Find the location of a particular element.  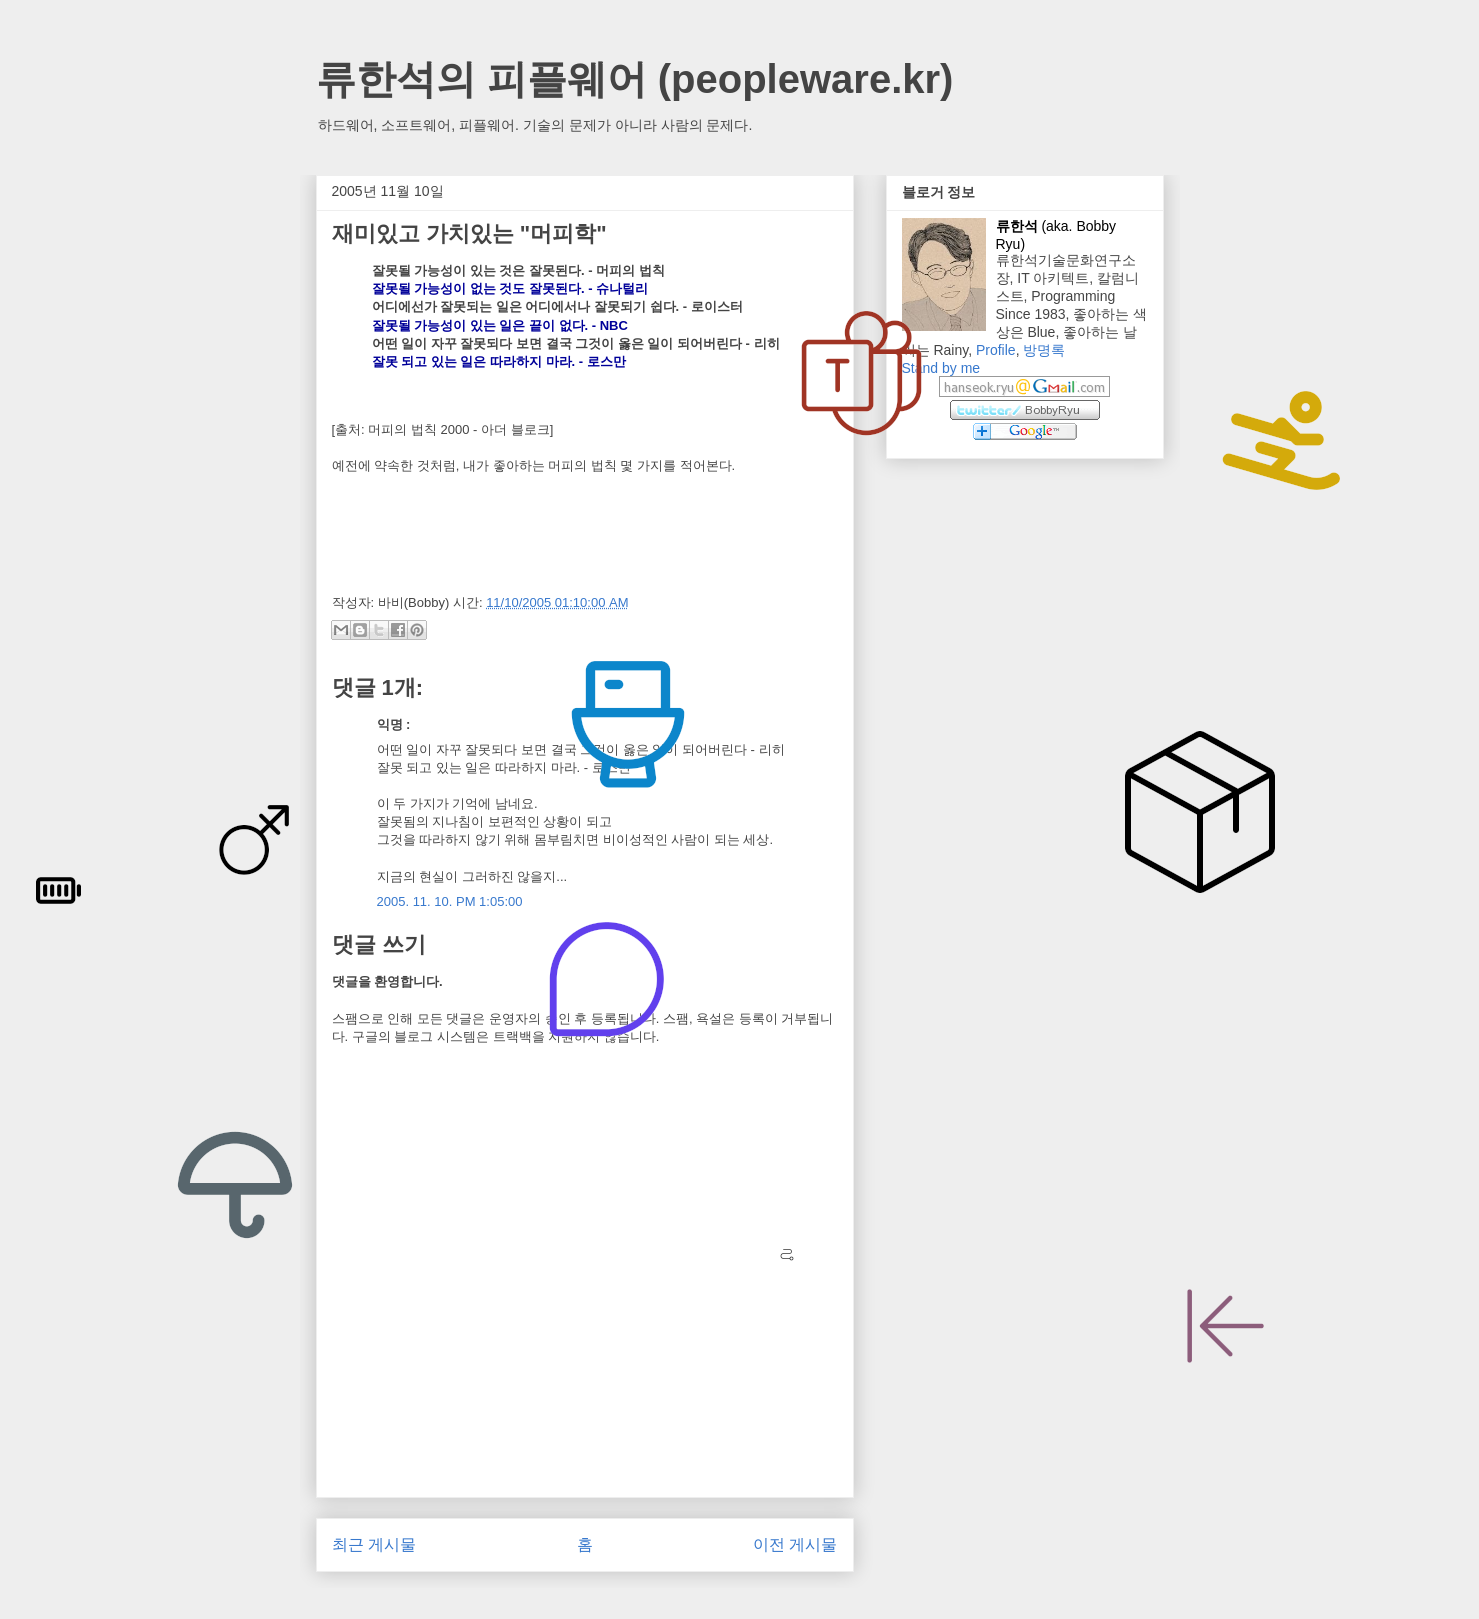

indicates transgender or non-binary gender identity option is located at coordinates (255, 838).